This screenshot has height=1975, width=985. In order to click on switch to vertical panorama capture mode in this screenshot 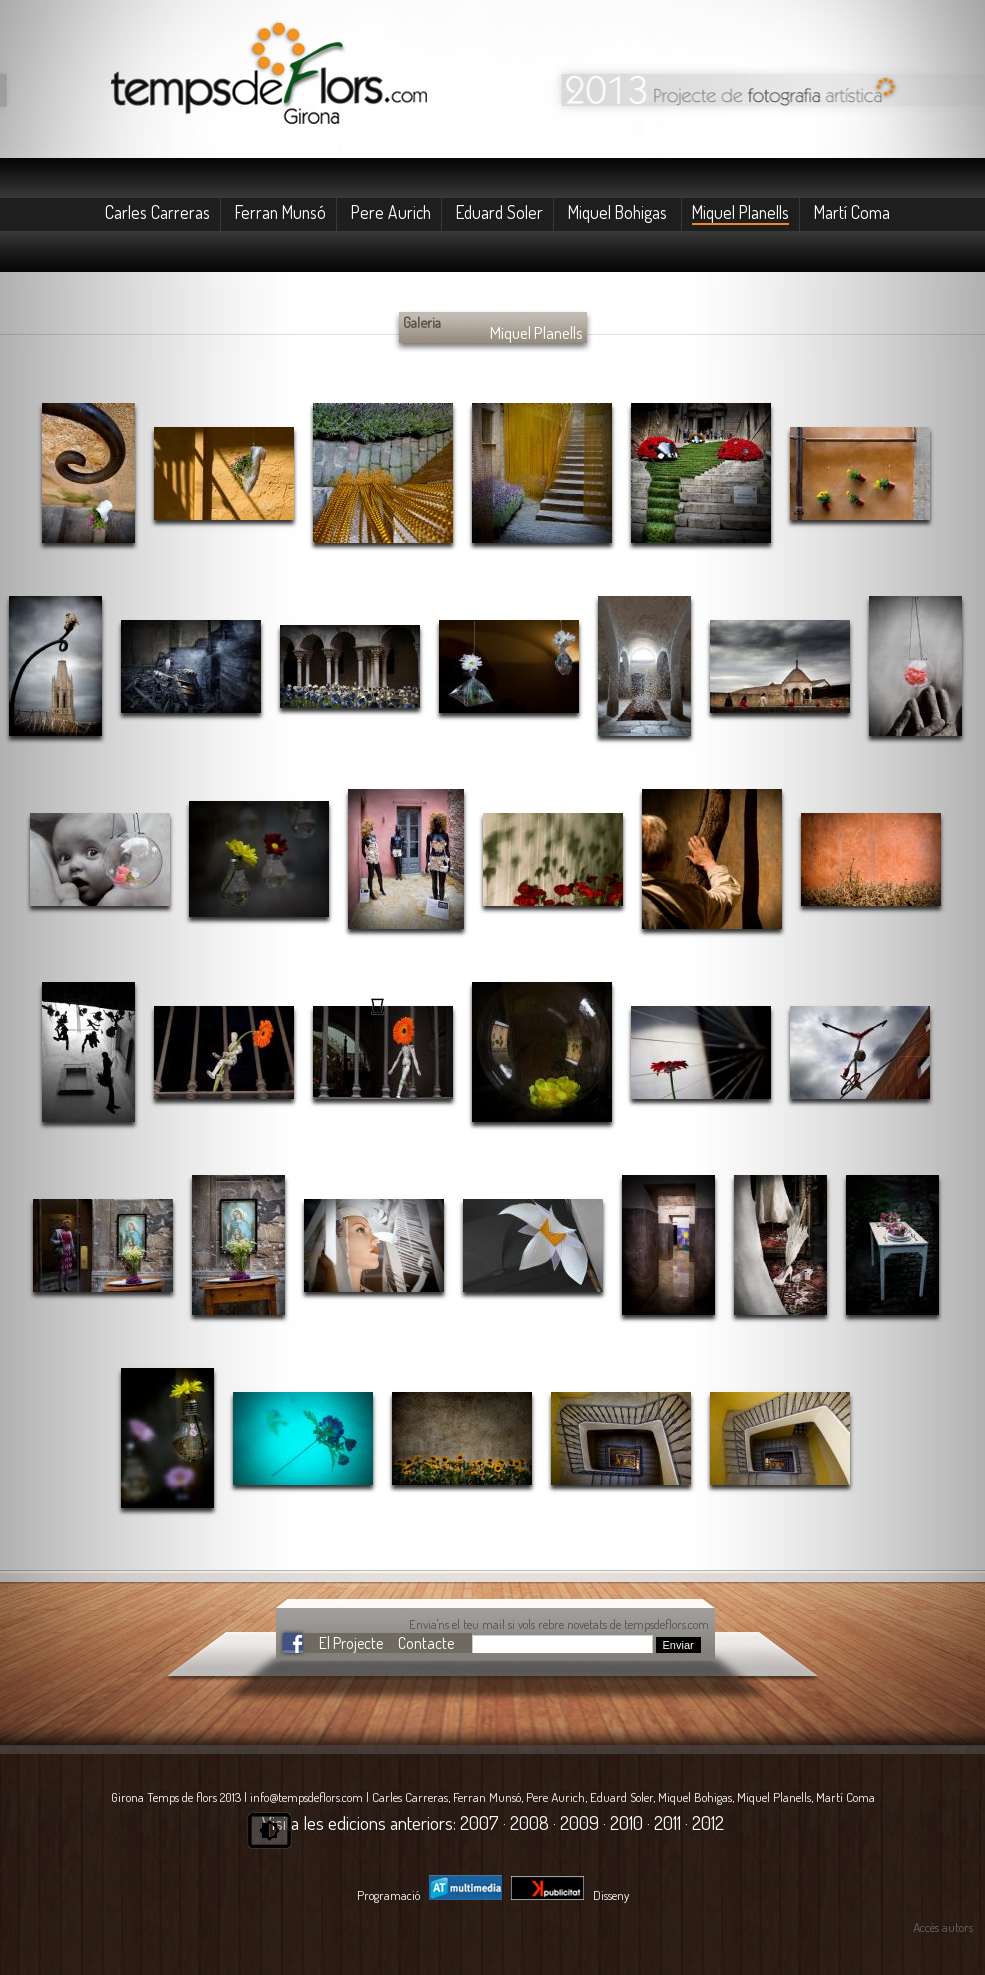, I will do `click(377, 1006)`.